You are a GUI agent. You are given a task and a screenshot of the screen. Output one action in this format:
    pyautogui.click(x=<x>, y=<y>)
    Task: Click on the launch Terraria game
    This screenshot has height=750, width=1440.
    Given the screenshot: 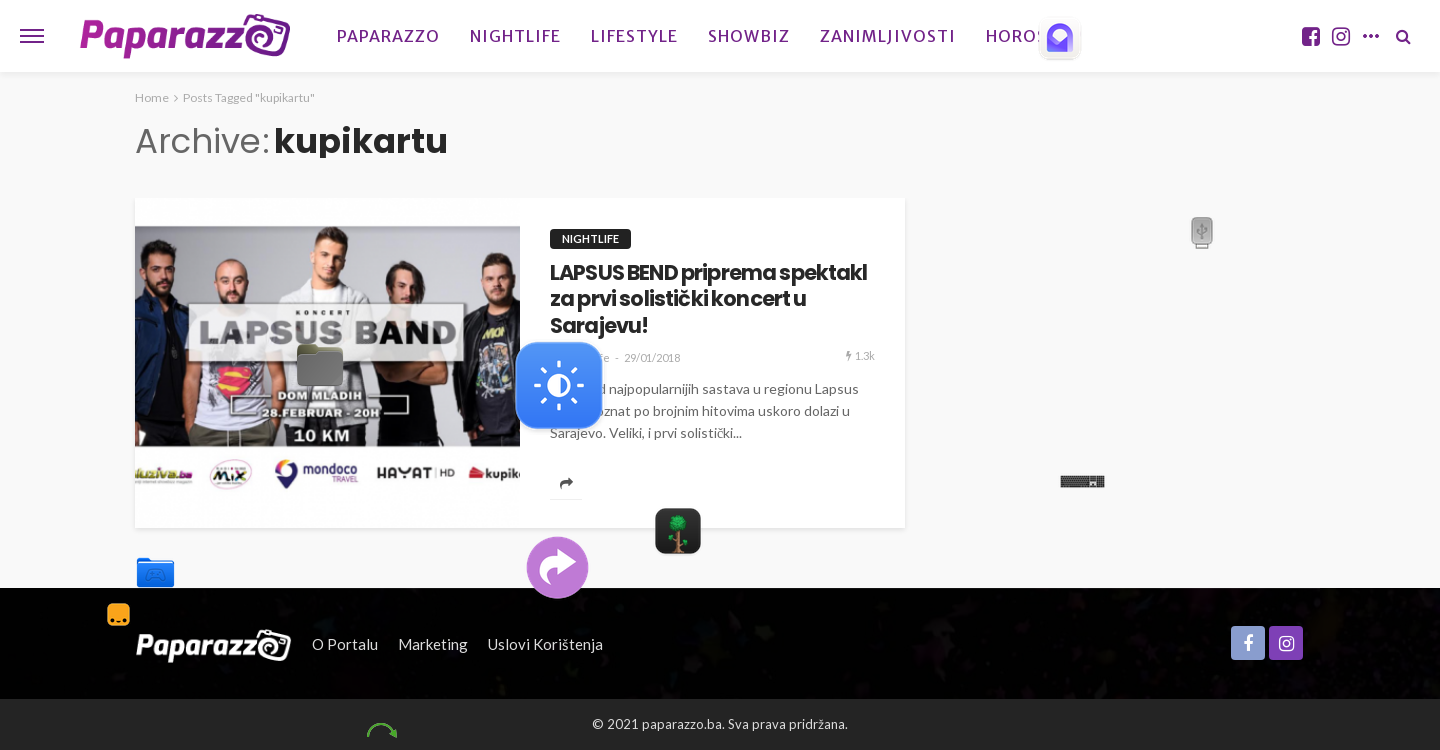 What is the action you would take?
    pyautogui.click(x=678, y=531)
    